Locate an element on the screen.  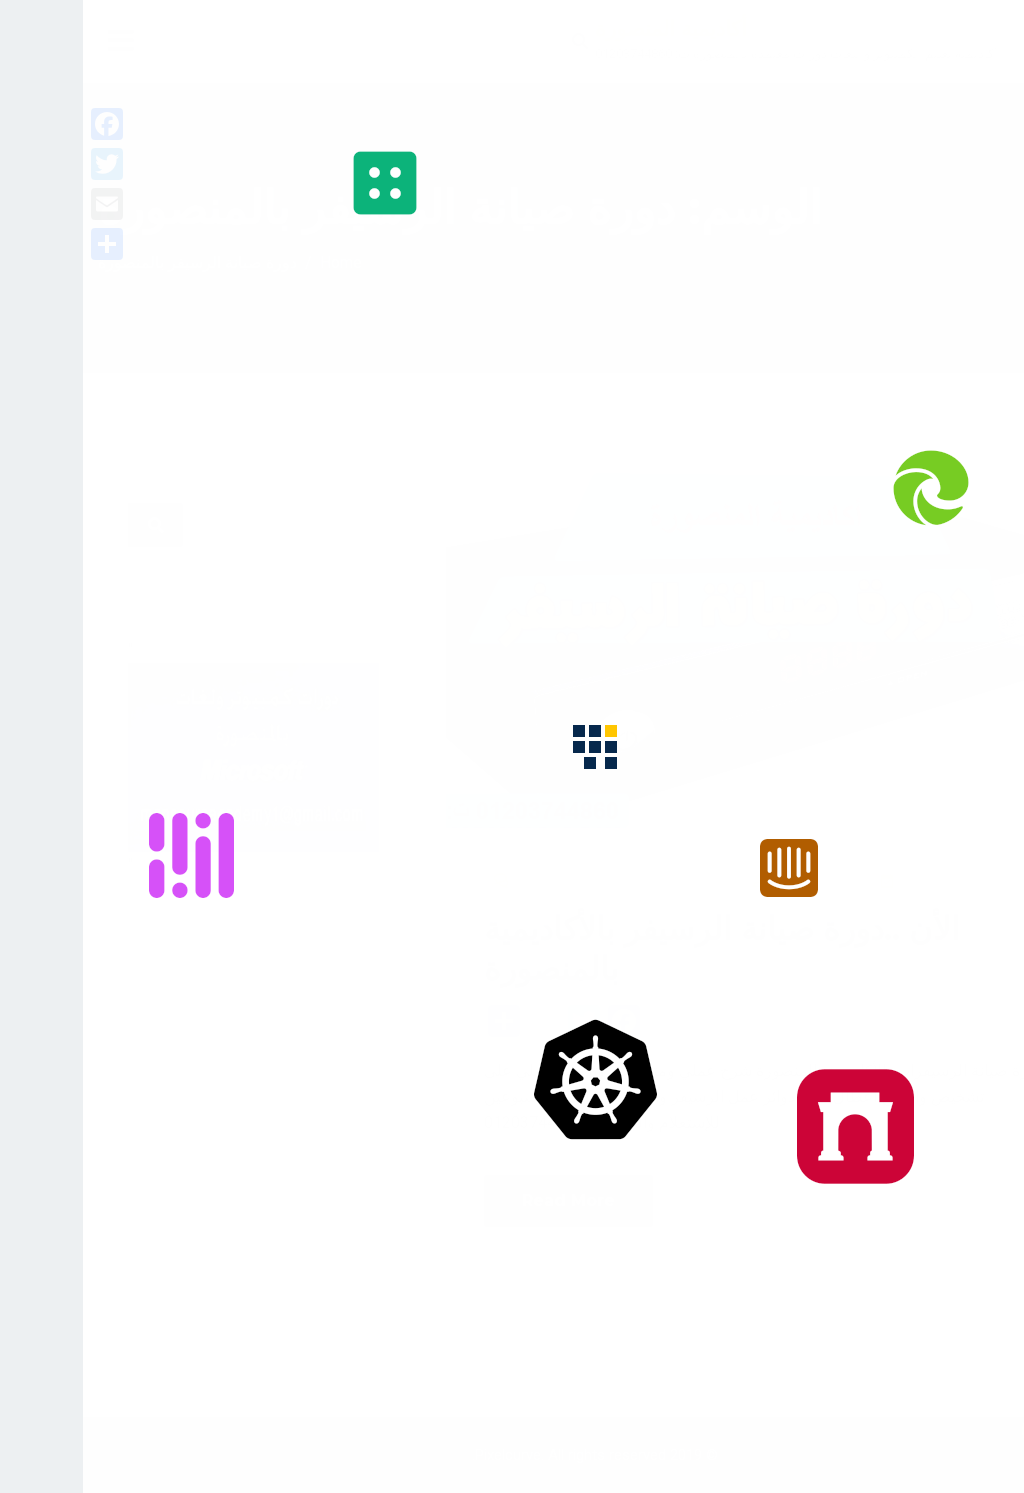
kubernetes container orchestration platform logo is located at coordinates (595, 1079).